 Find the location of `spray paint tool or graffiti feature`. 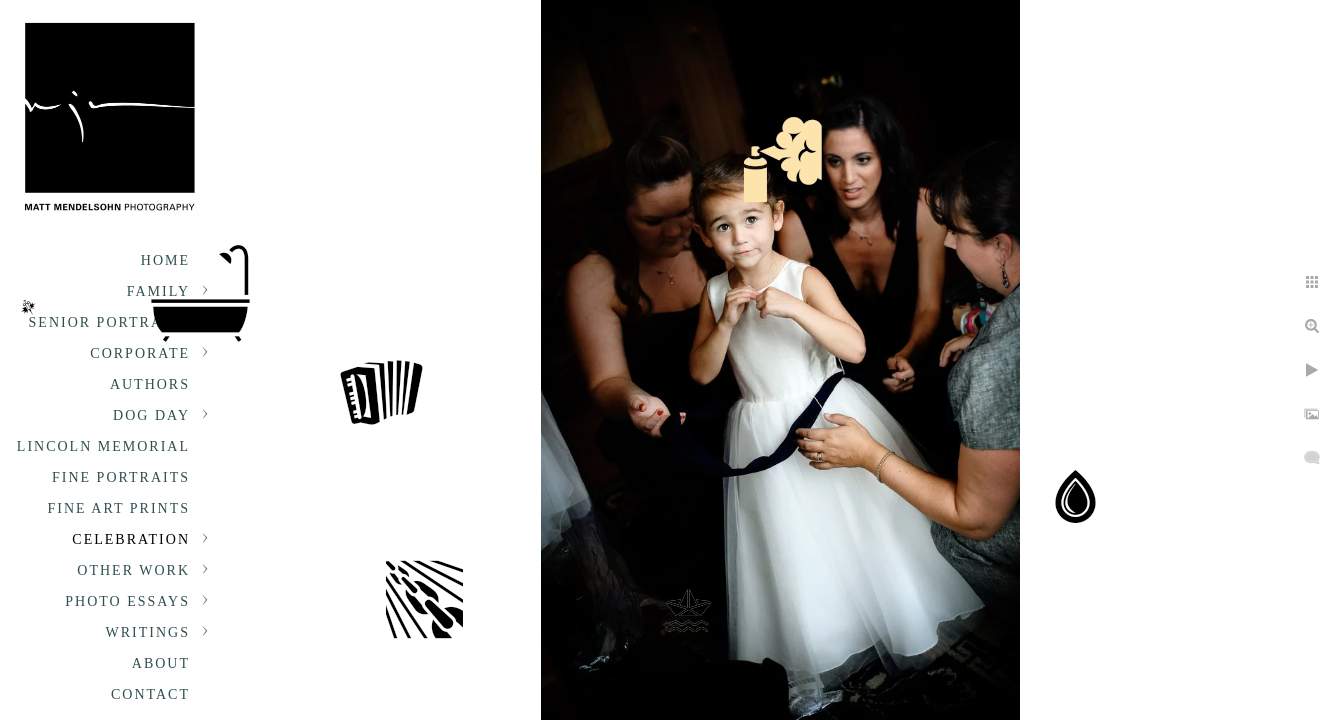

spray paint tool or graffiti feature is located at coordinates (779, 159).